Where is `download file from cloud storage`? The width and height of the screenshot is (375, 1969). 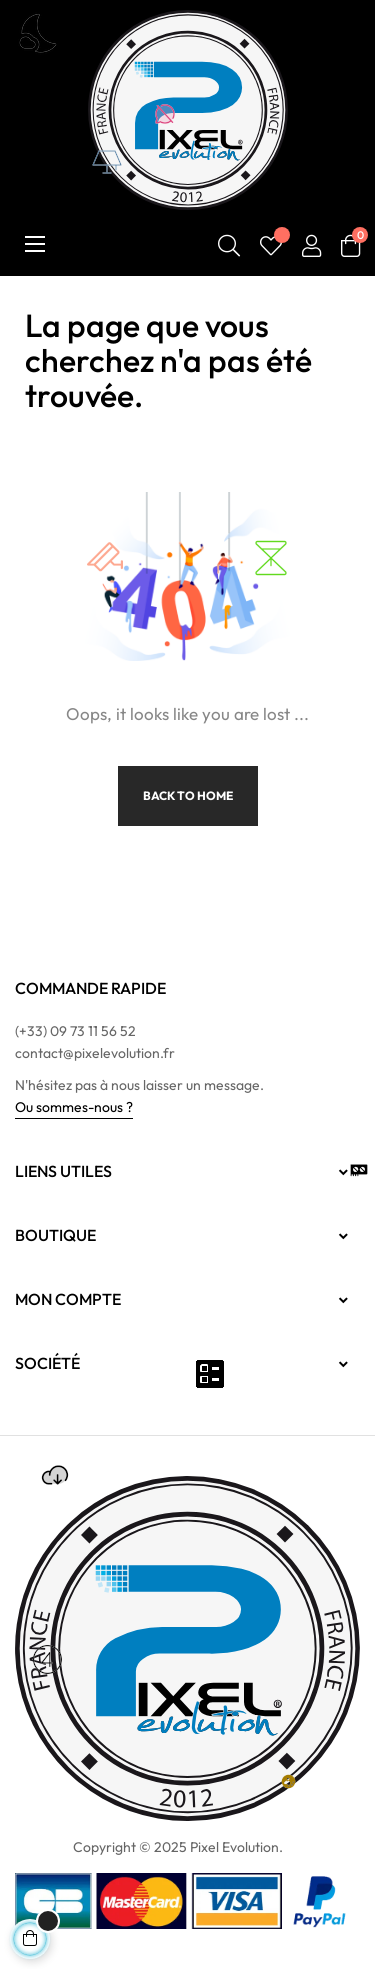
download file from cloud storage is located at coordinates (55, 1475).